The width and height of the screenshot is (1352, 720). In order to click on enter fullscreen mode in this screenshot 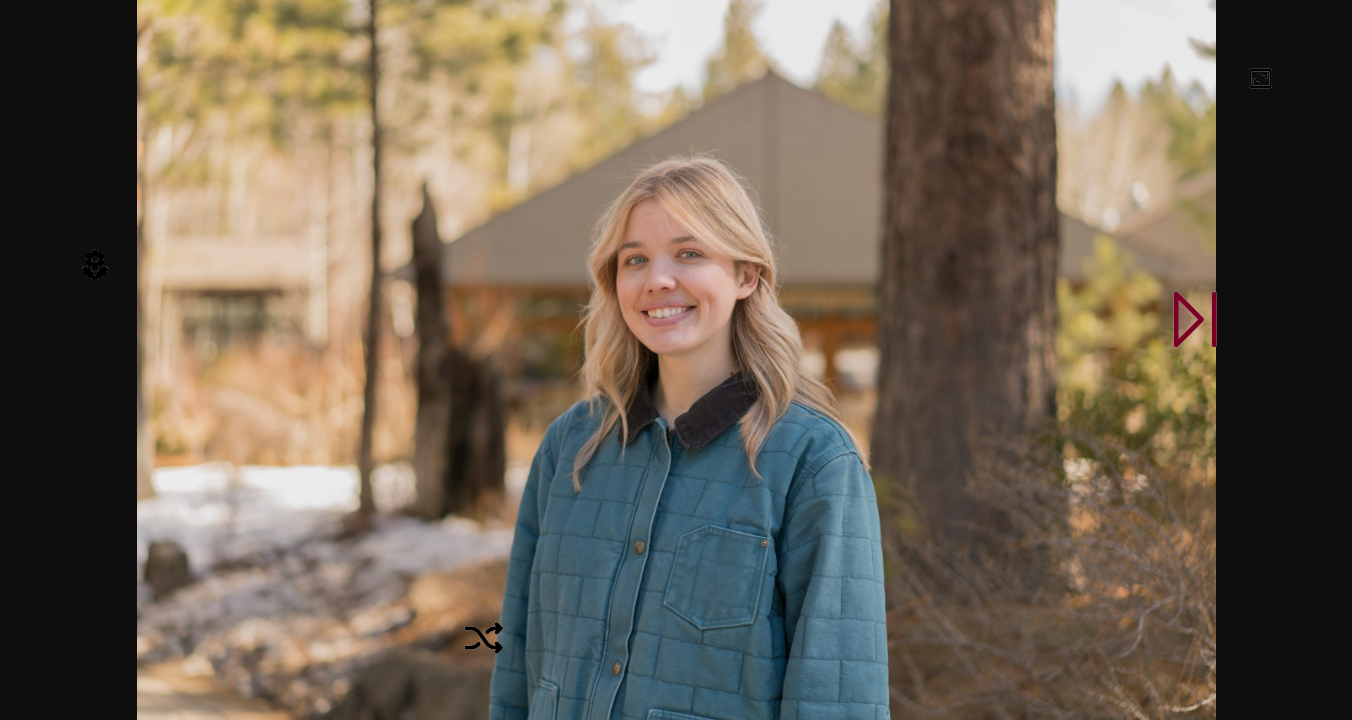, I will do `click(1260, 78)`.